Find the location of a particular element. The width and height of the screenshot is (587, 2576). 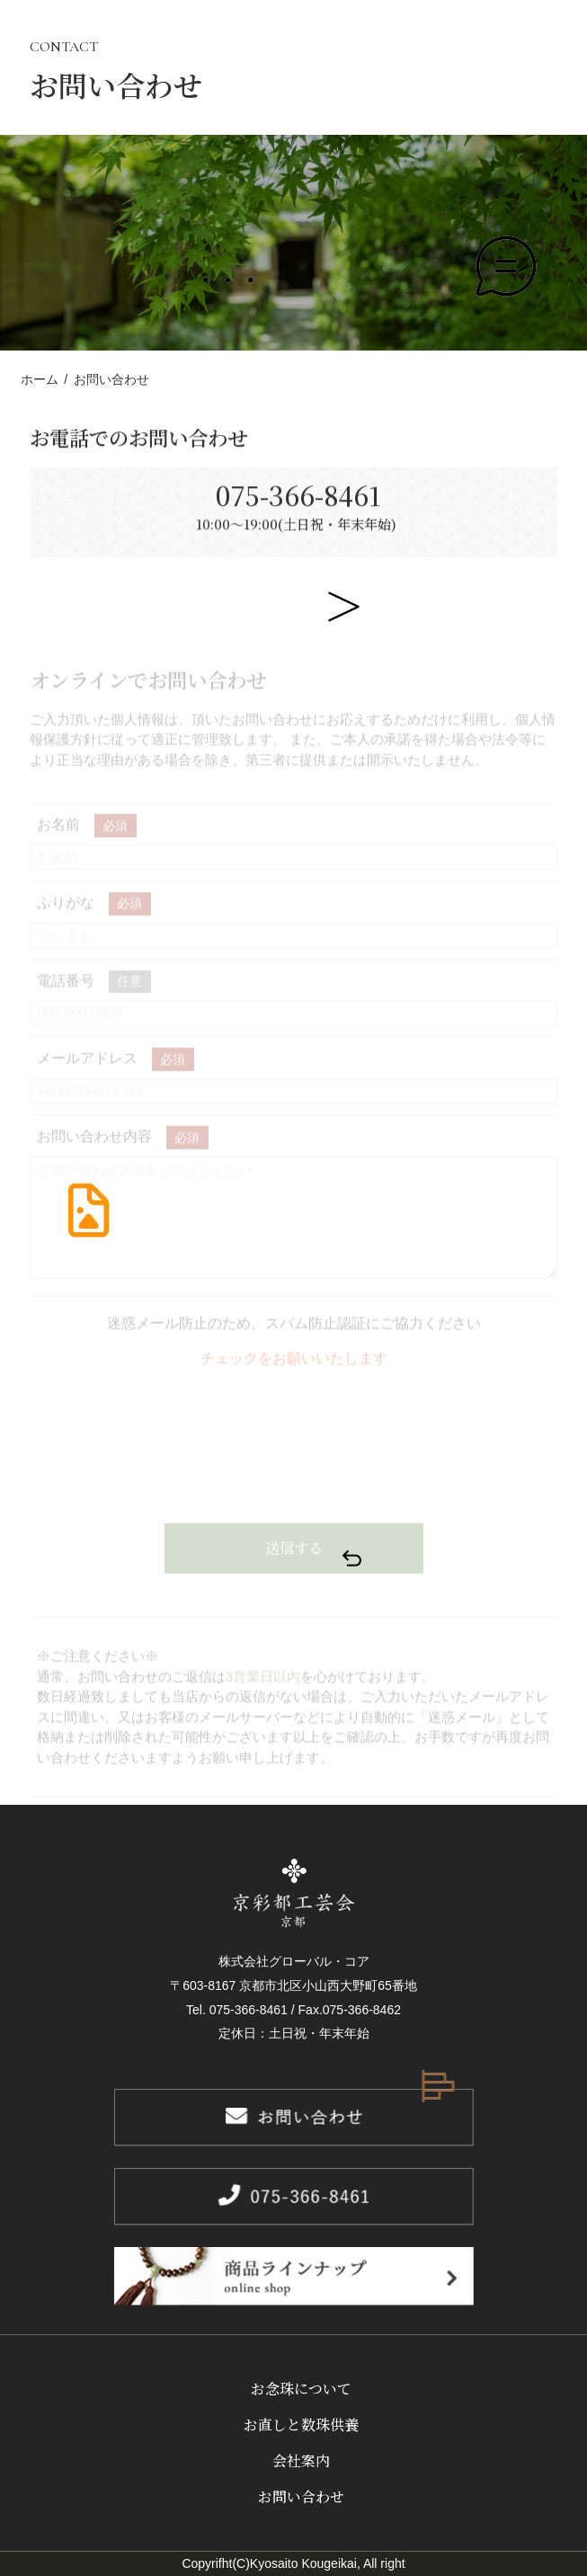

undo previous action is located at coordinates (351, 1559).